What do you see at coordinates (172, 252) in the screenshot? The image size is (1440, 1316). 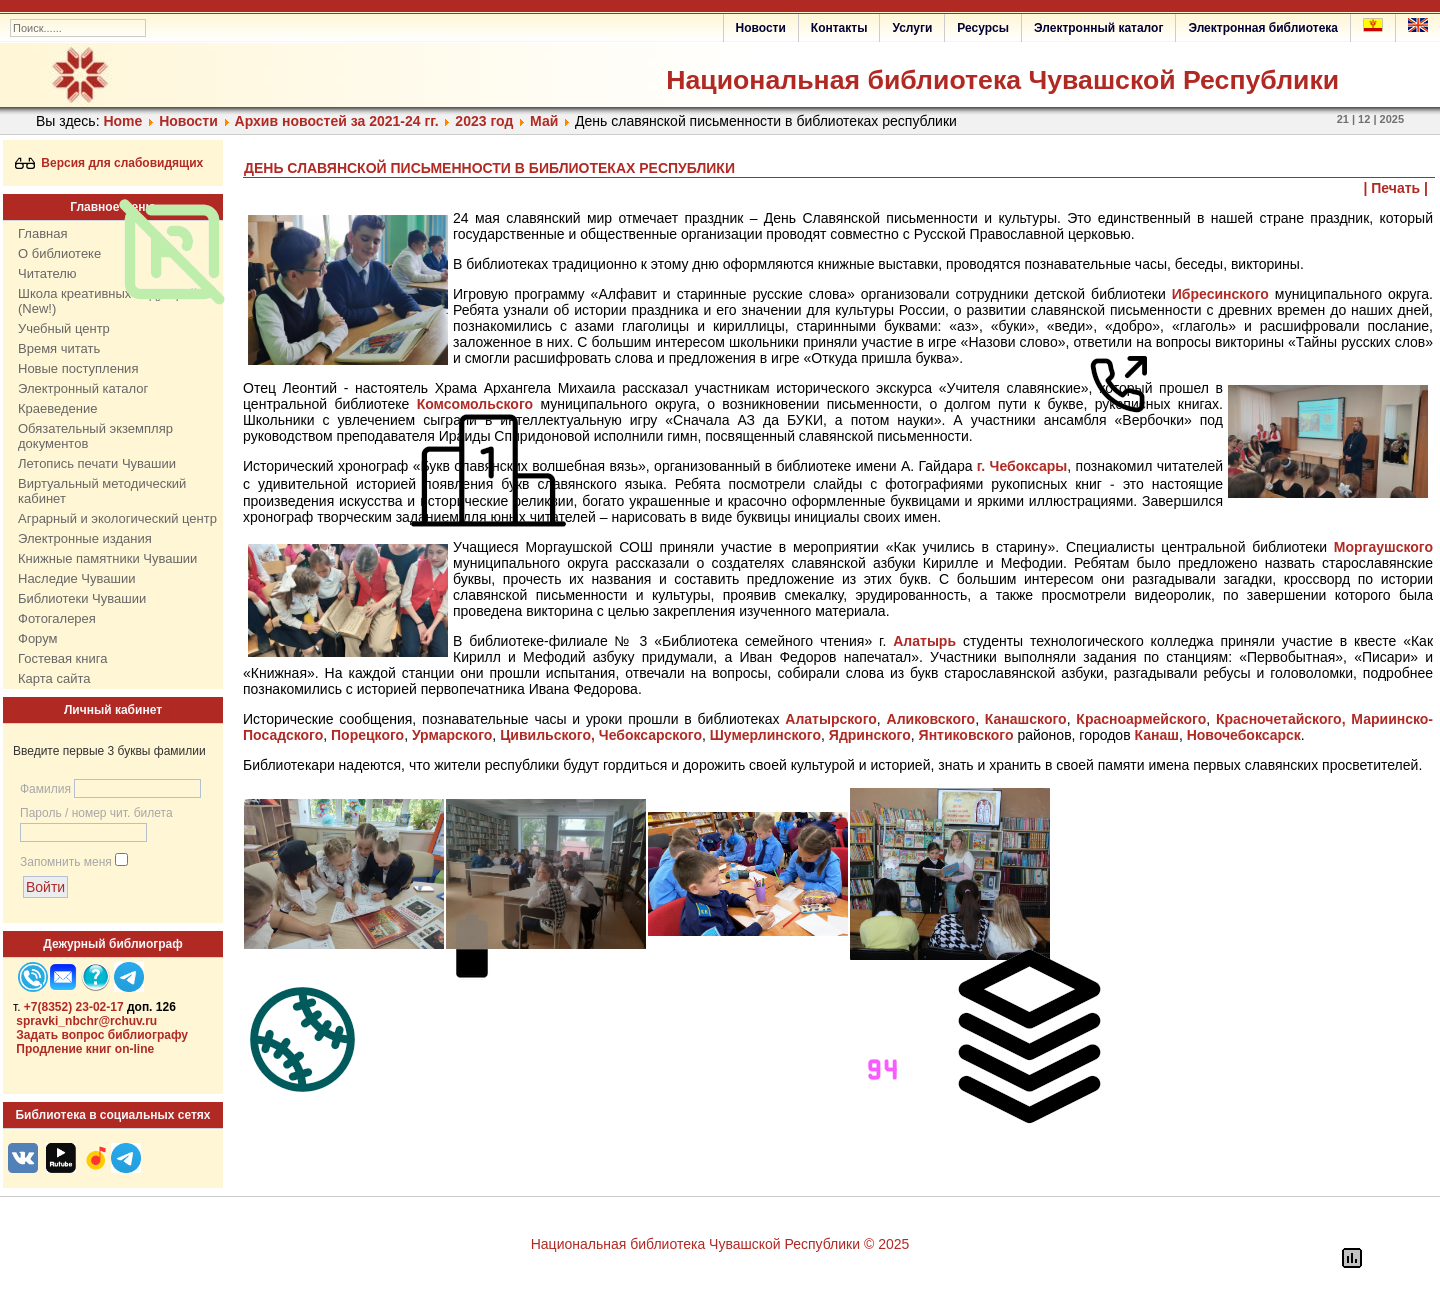 I see `no parking available` at bounding box center [172, 252].